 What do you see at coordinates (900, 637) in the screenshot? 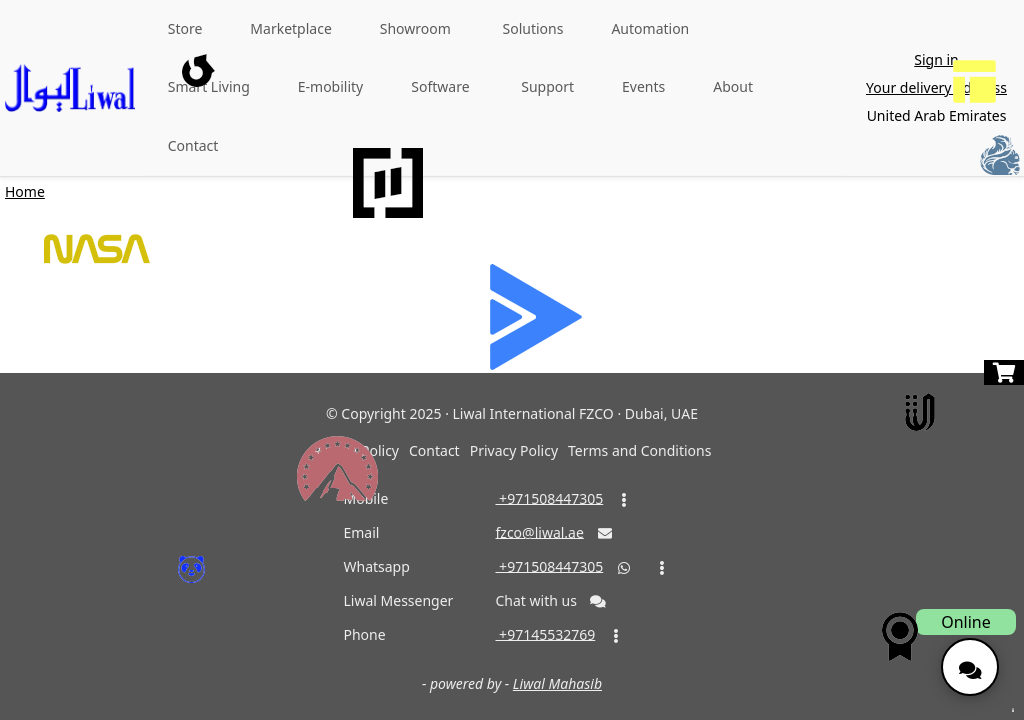
I see `view achievements or awards` at bounding box center [900, 637].